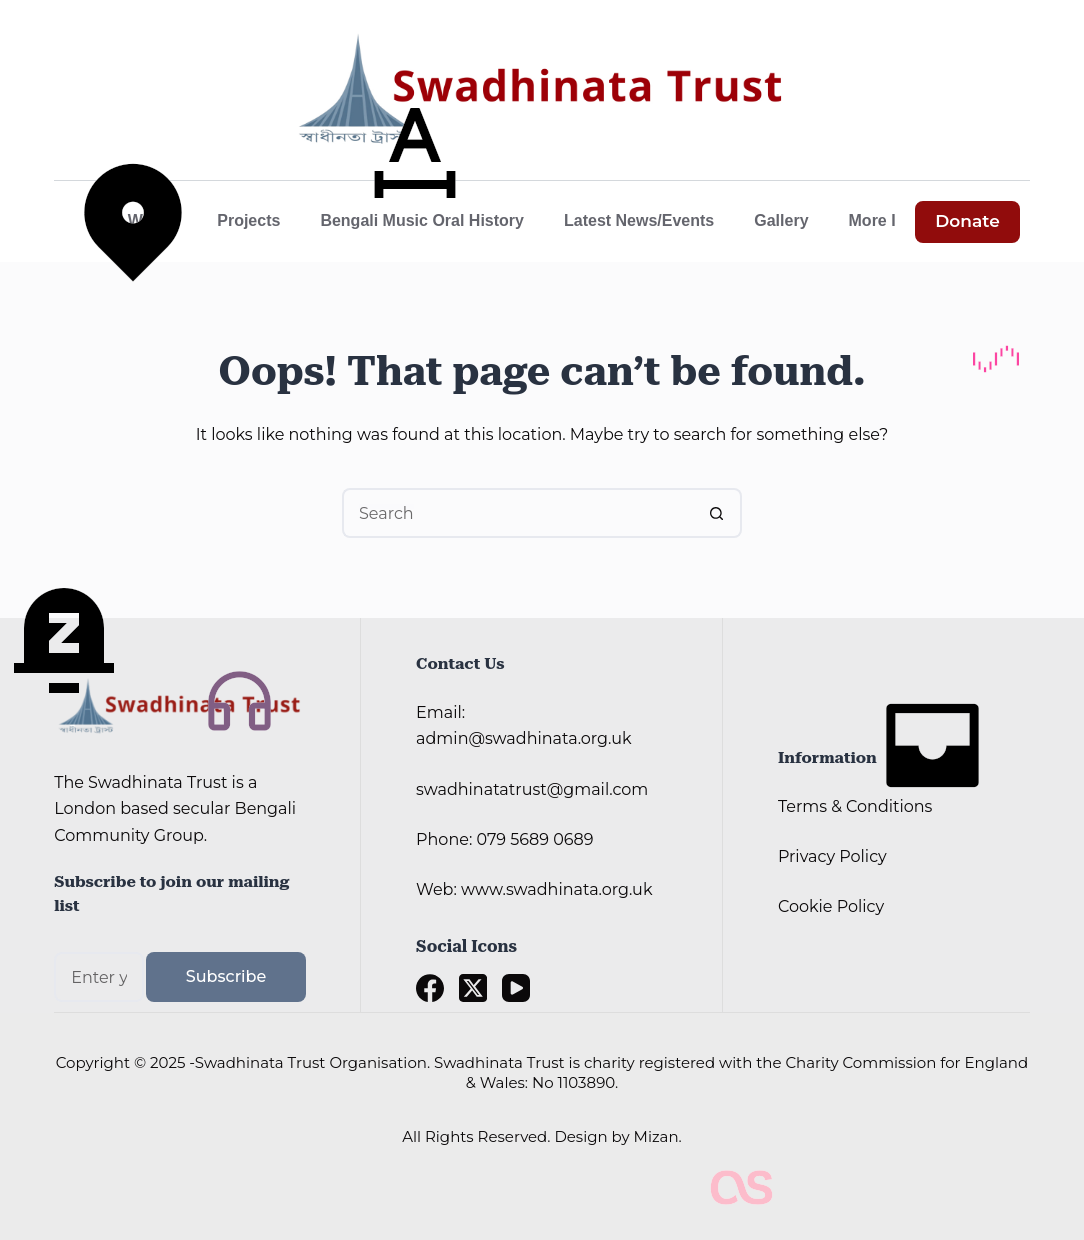  What do you see at coordinates (239, 702) in the screenshot?
I see `access audio or music settings` at bounding box center [239, 702].